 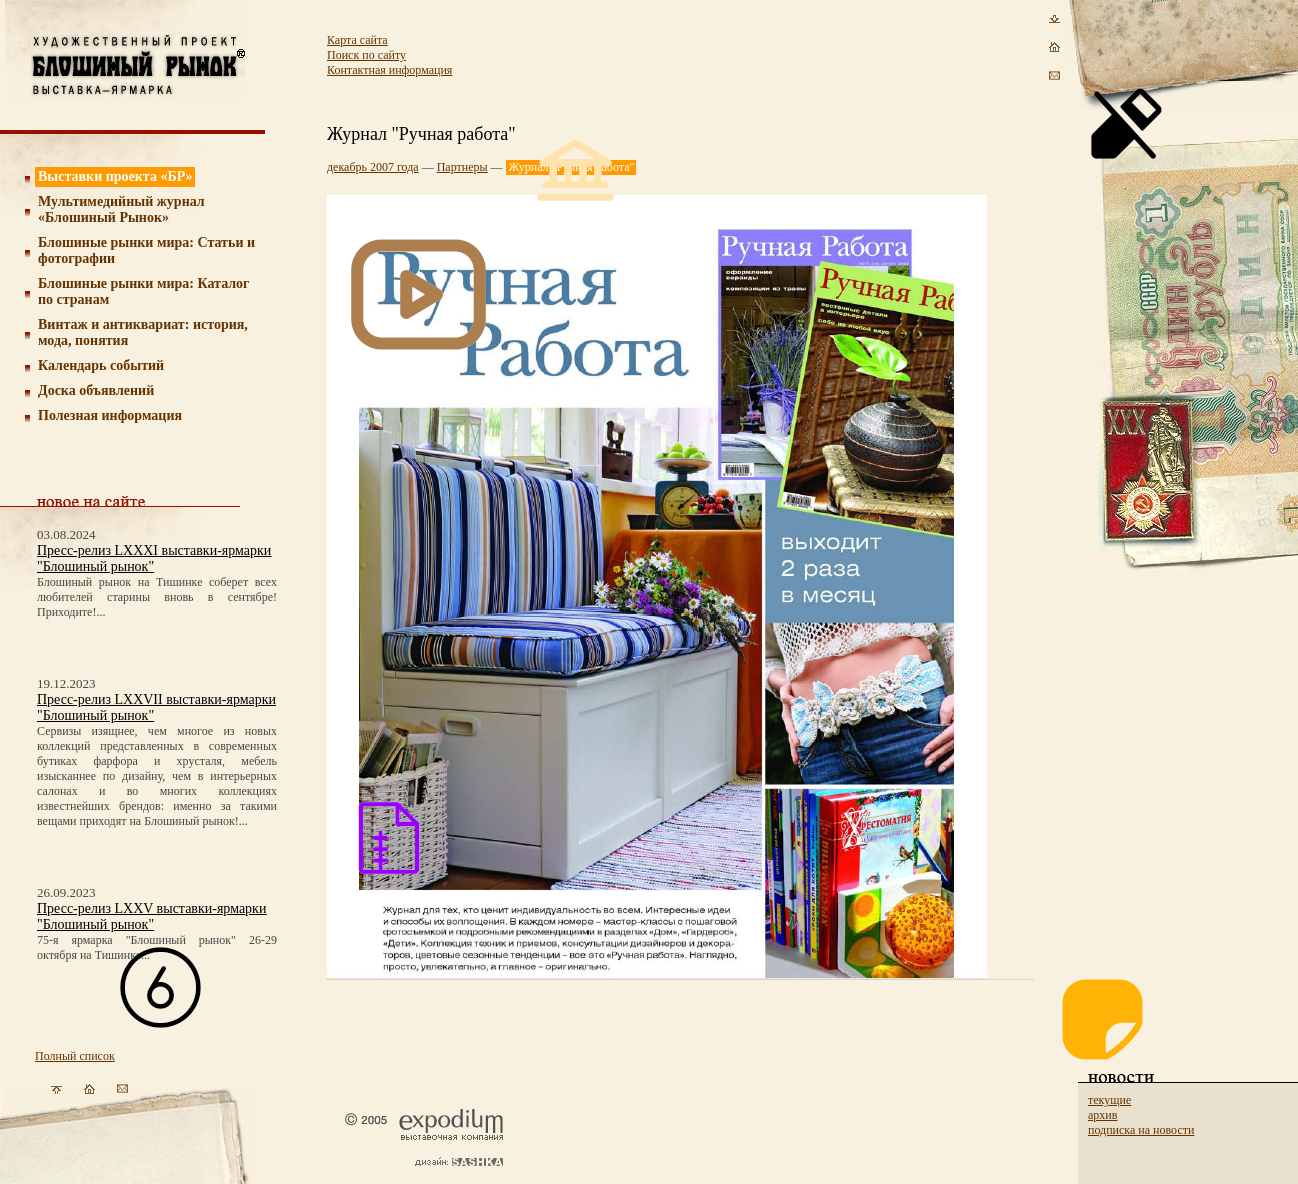 What do you see at coordinates (418, 294) in the screenshot?
I see `open YouTube app` at bounding box center [418, 294].